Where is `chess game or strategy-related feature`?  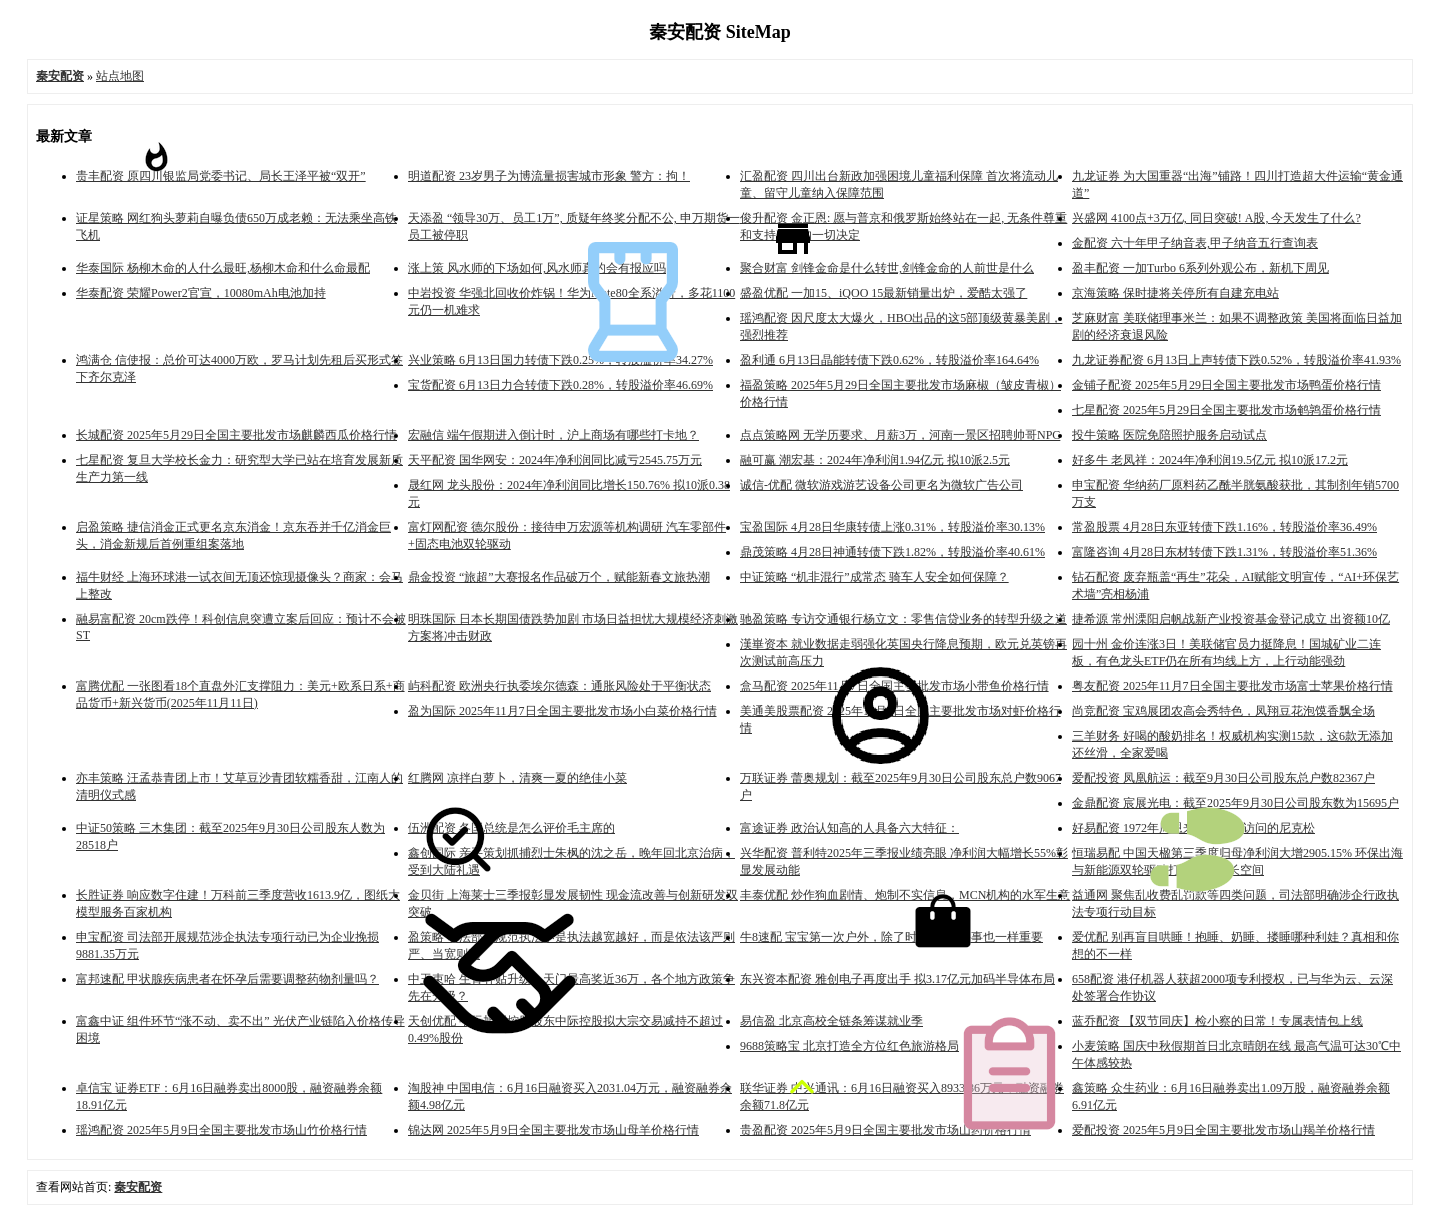 chess game or strategy-related feature is located at coordinates (633, 302).